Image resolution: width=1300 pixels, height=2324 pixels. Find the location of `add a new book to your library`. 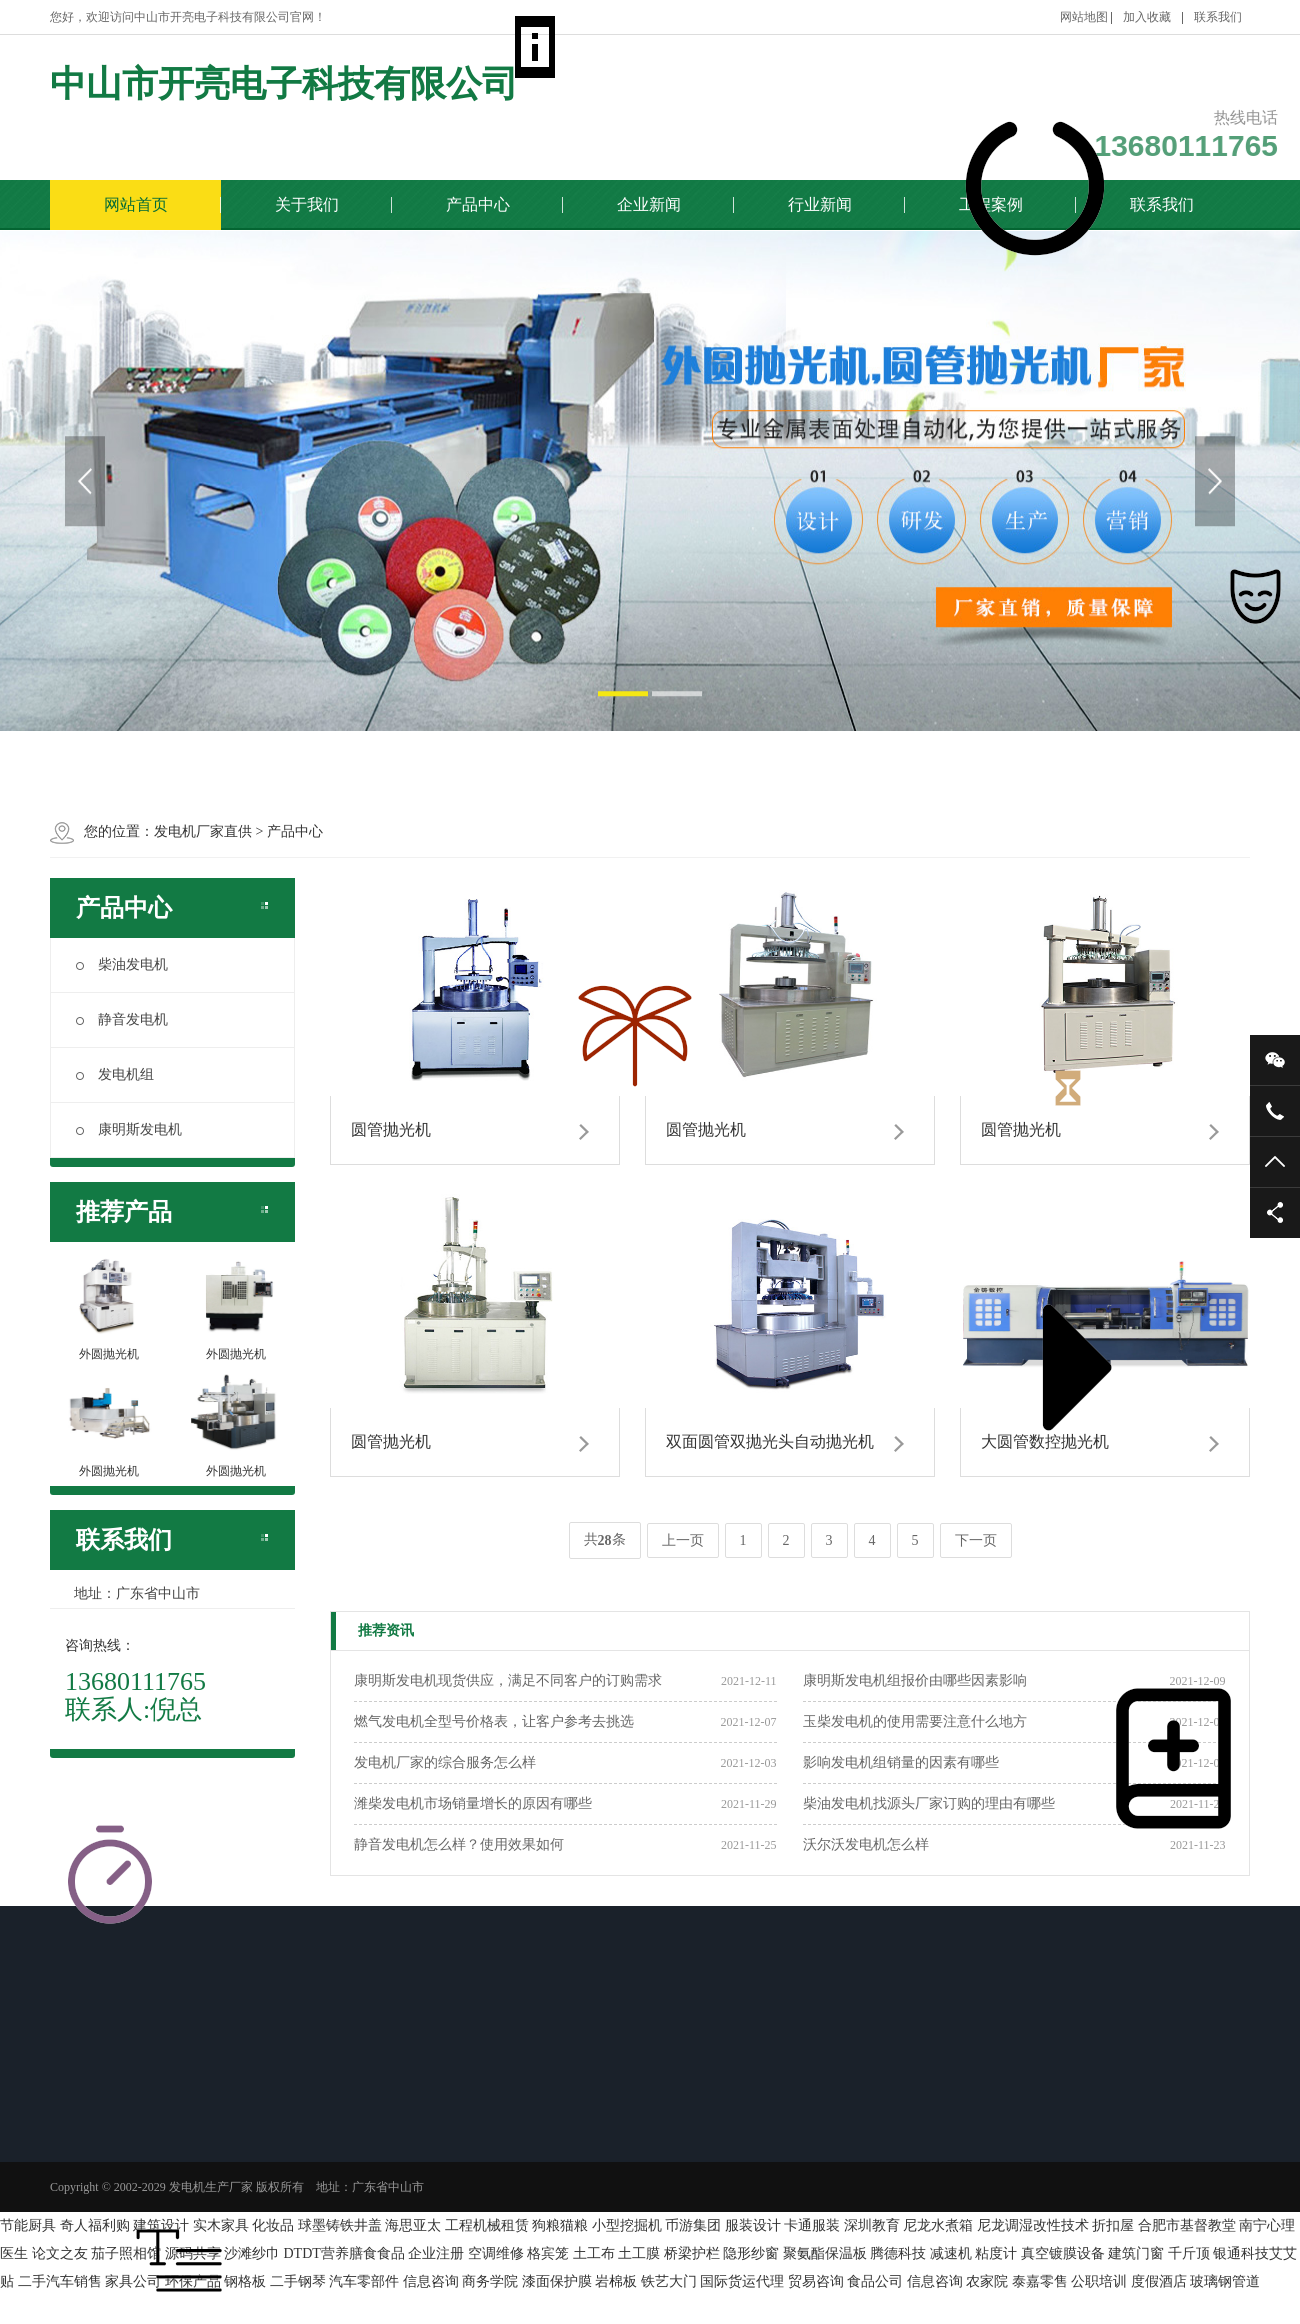

add a new book to your library is located at coordinates (1173, 1758).